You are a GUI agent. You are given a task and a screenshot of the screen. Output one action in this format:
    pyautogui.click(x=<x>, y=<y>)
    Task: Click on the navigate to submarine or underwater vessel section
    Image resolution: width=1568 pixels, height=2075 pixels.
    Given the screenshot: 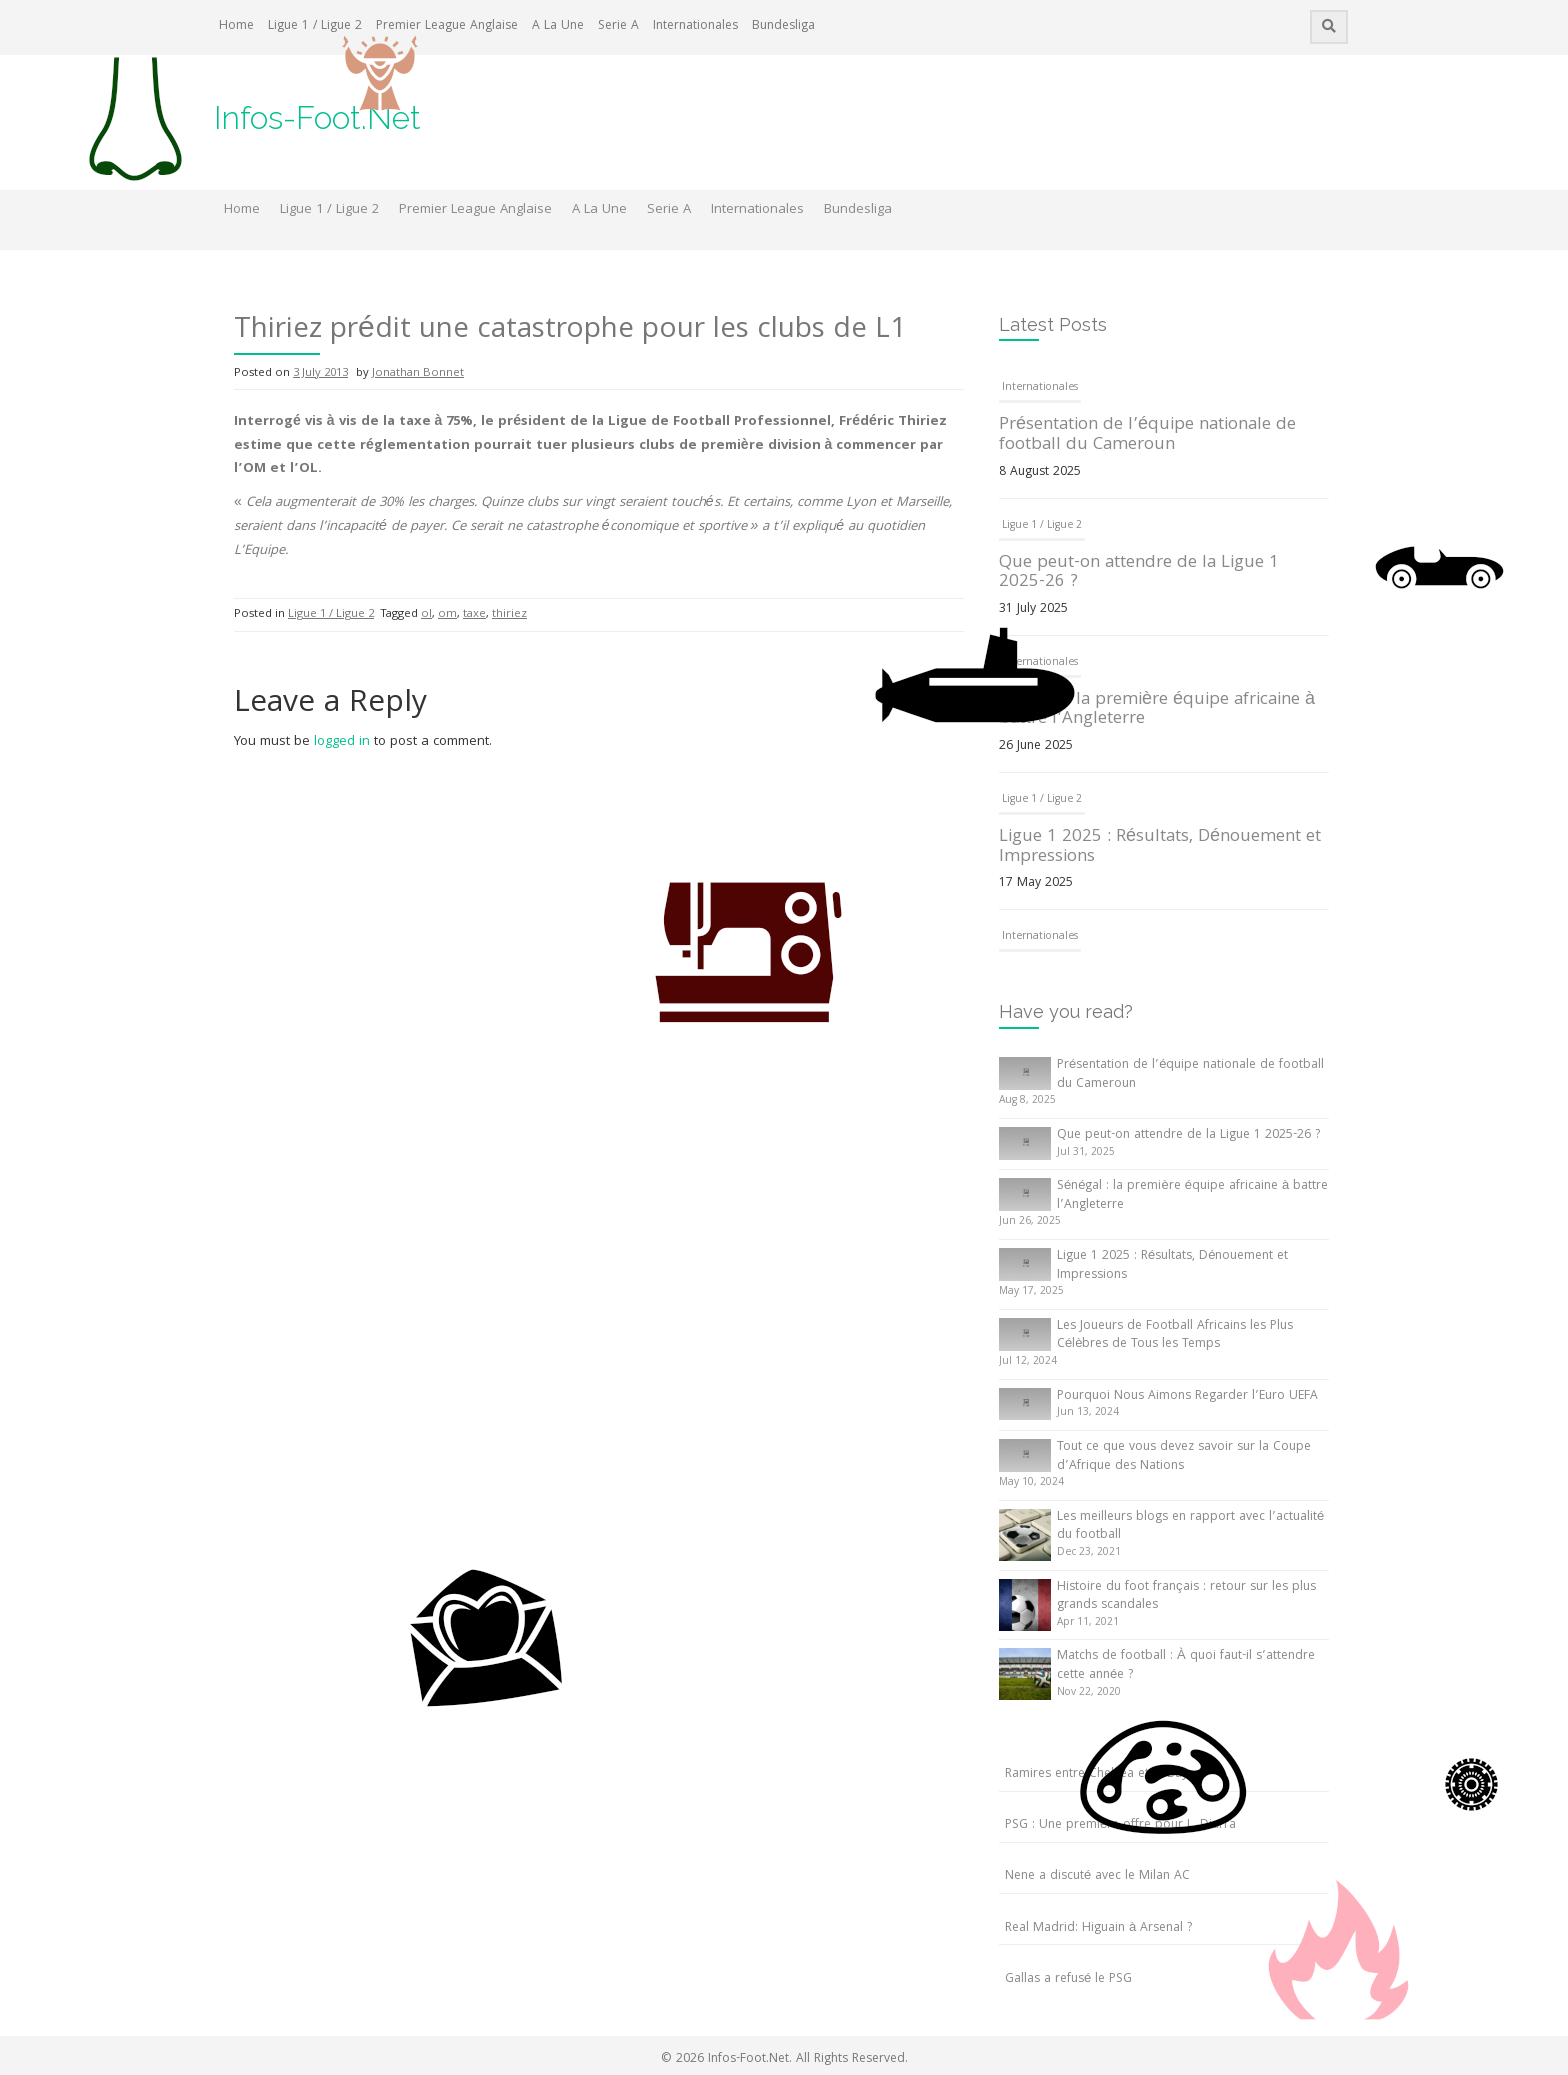 What is the action you would take?
    pyautogui.click(x=975, y=675)
    